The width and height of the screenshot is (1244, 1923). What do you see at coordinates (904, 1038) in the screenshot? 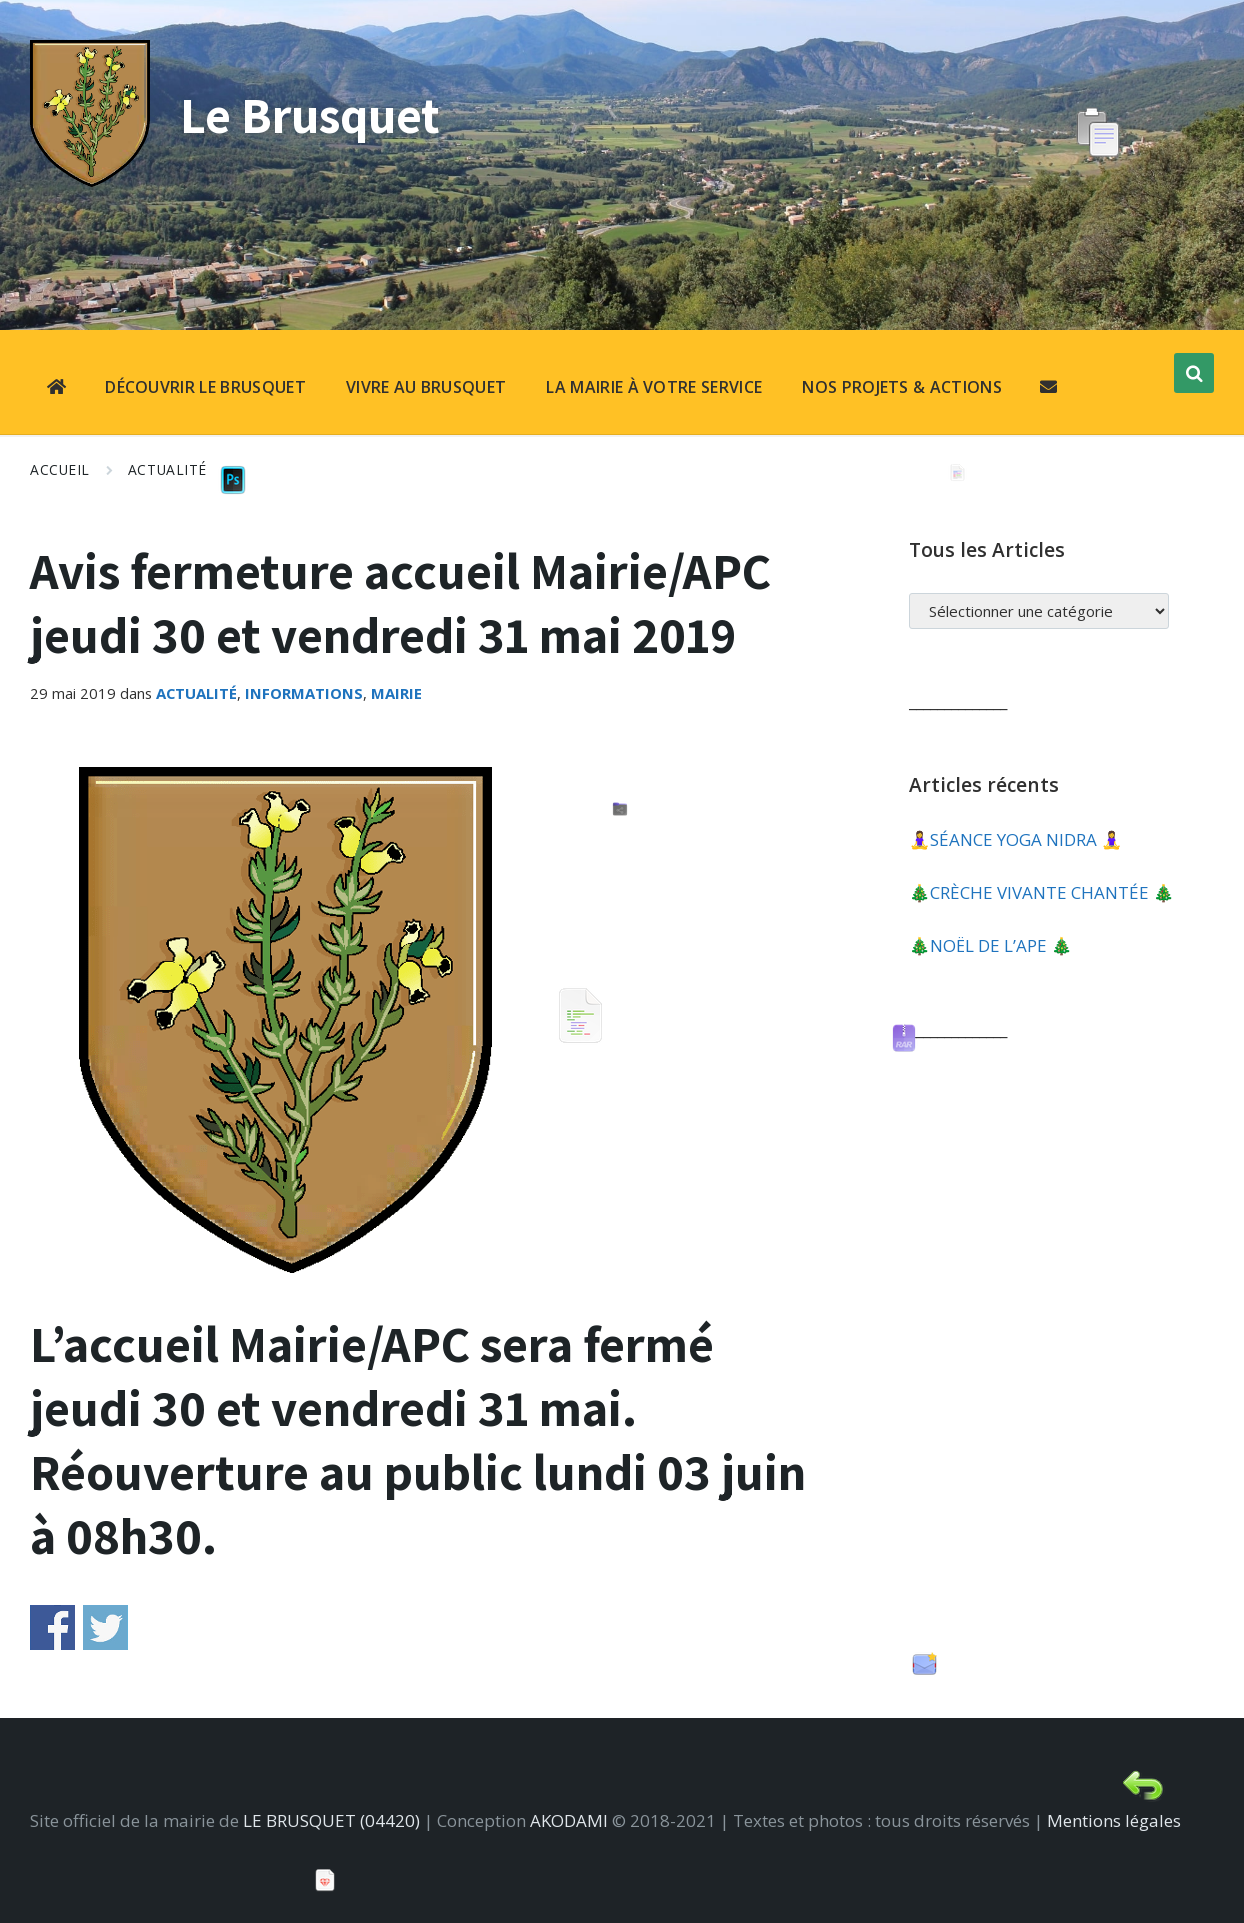
I see `a compressed RAR archive file` at bounding box center [904, 1038].